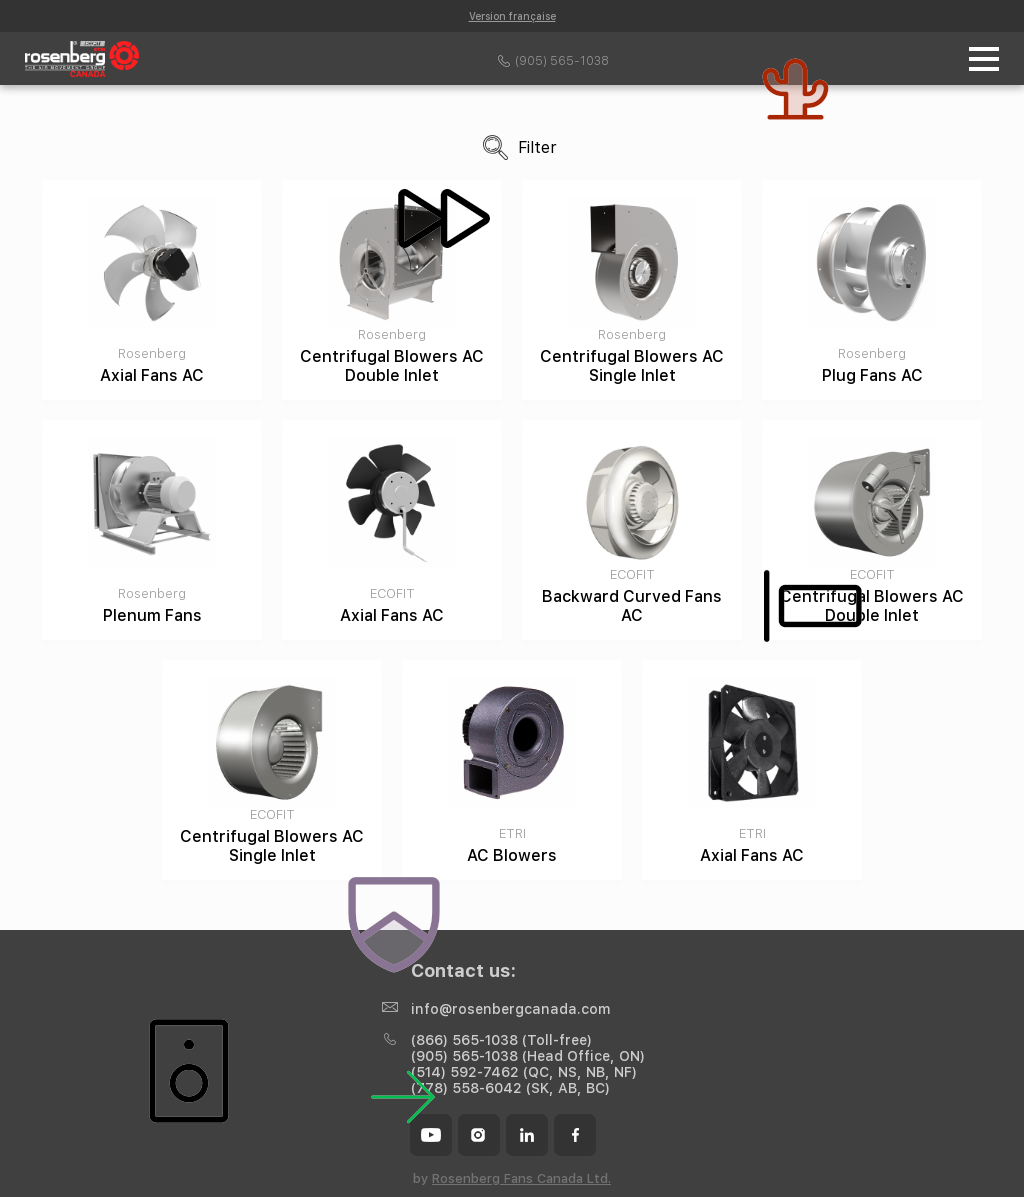 This screenshot has height=1197, width=1024. What do you see at coordinates (795, 91) in the screenshot?
I see `indicates desert or arid climate theme` at bounding box center [795, 91].